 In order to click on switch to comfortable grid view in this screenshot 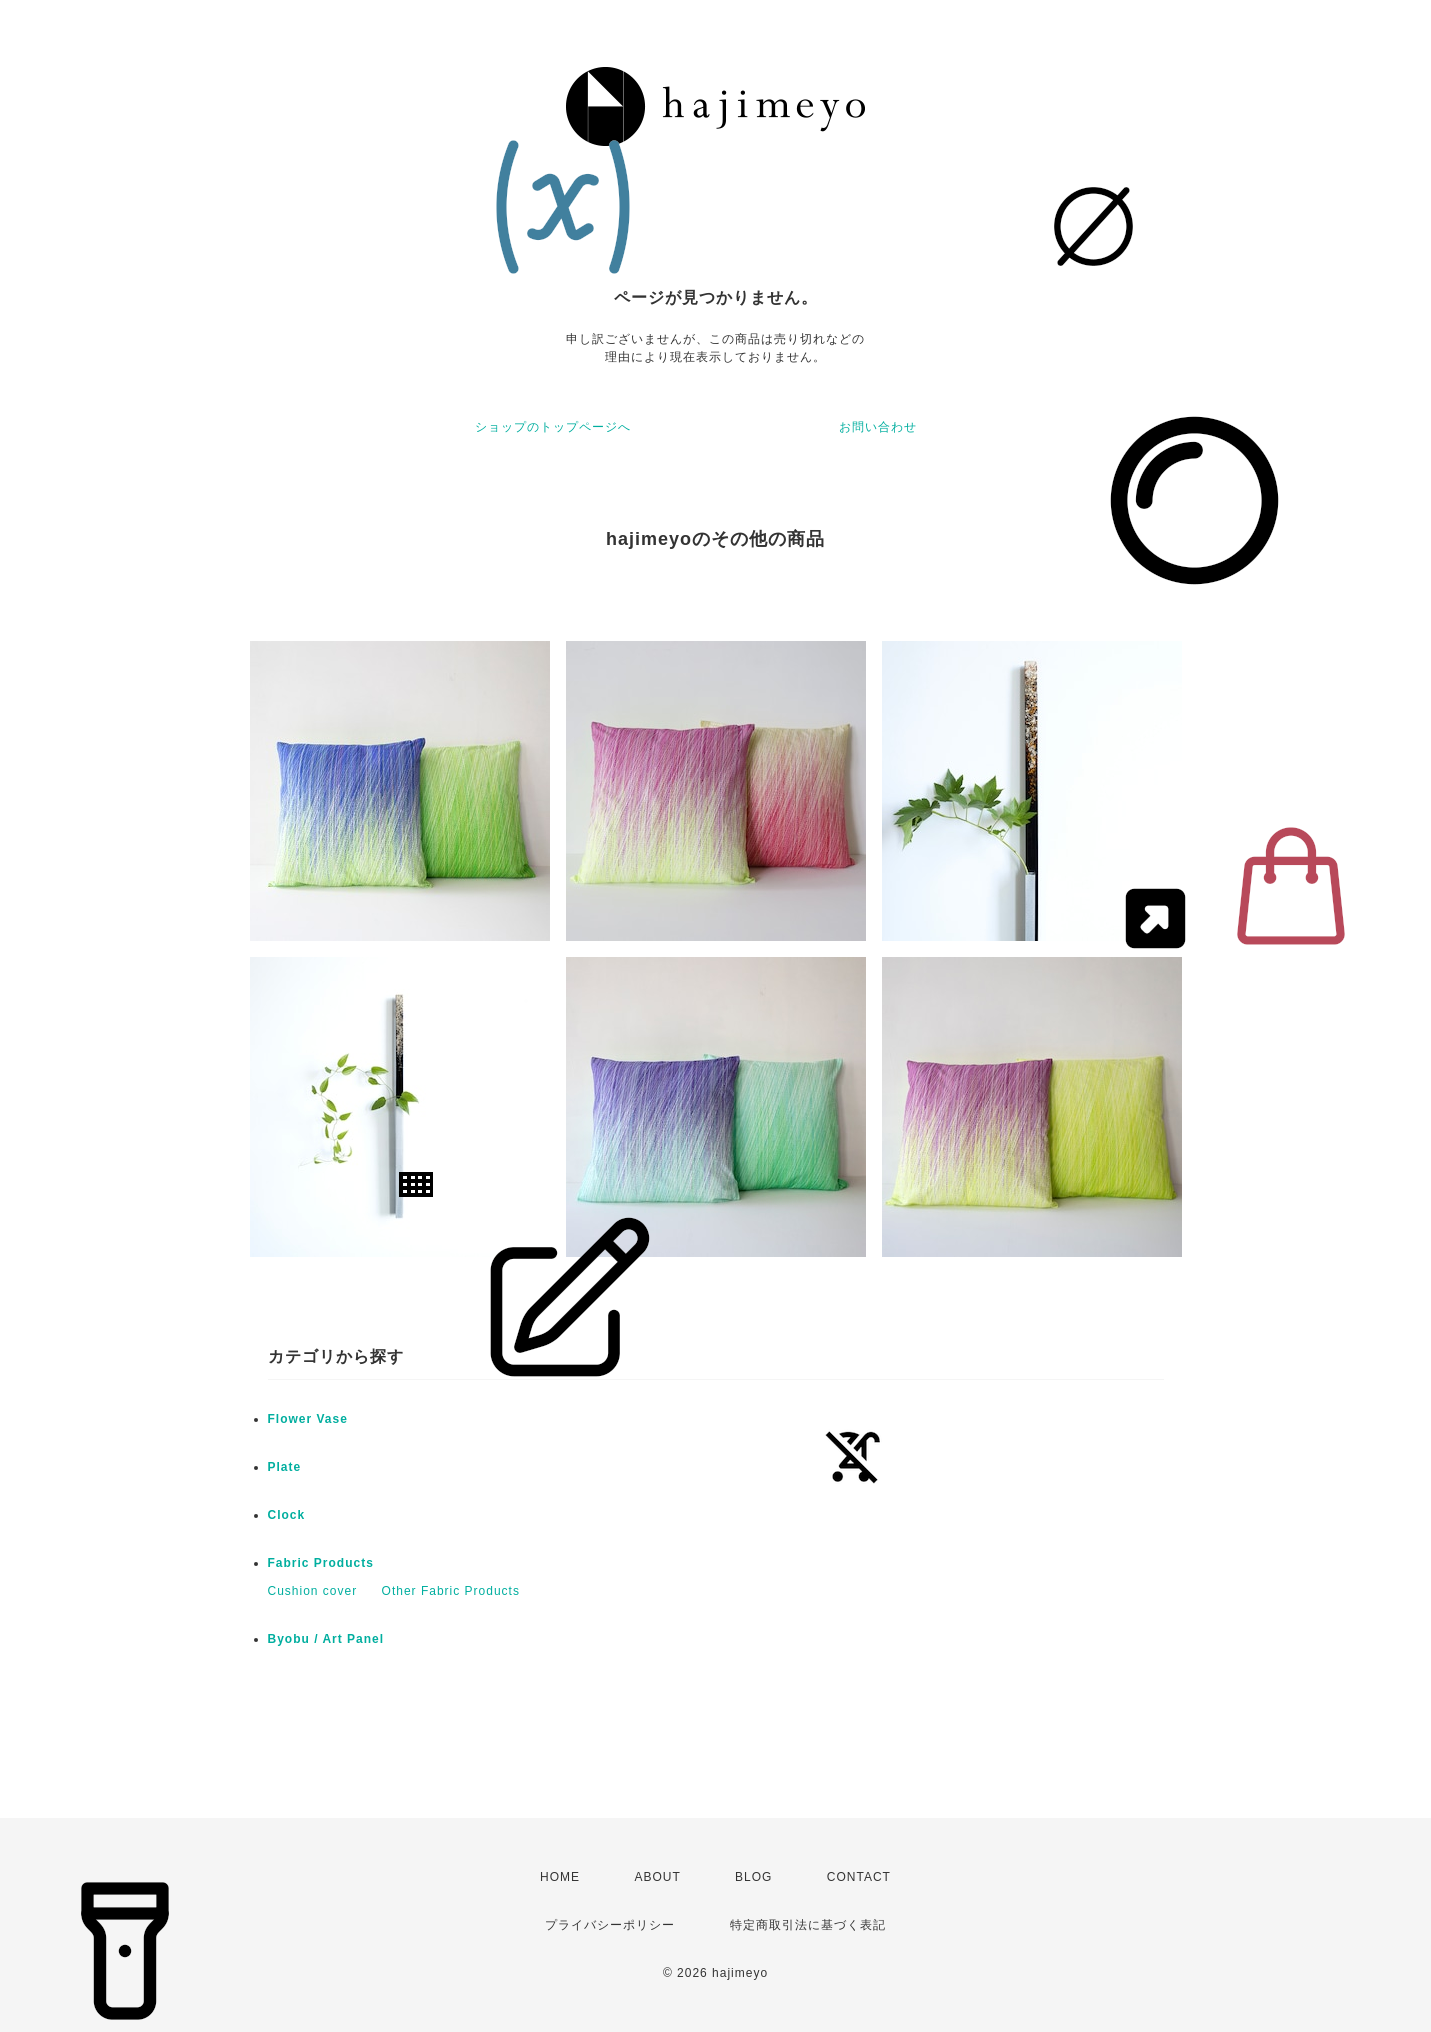, I will do `click(415, 1184)`.